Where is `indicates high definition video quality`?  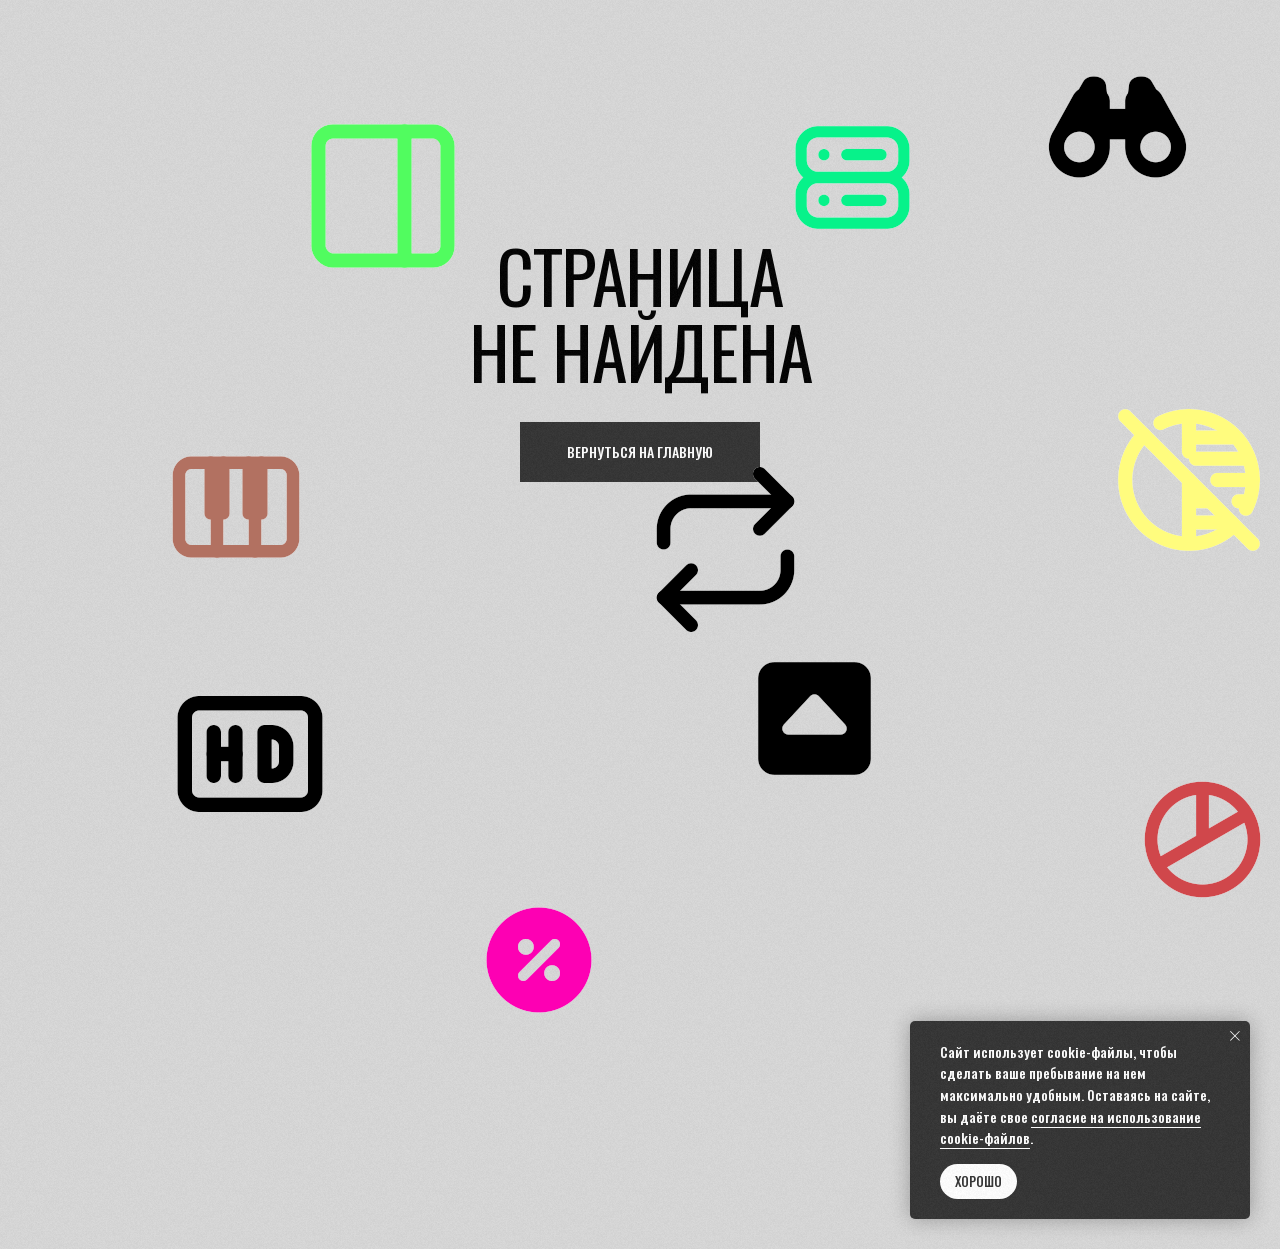 indicates high definition video quality is located at coordinates (250, 754).